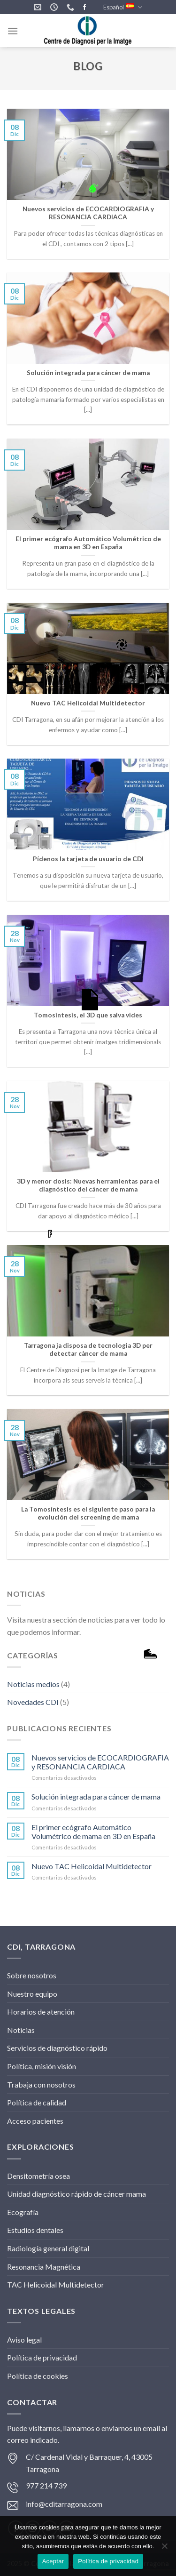  What do you see at coordinates (122, 644) in the screenshot?
I see `adjust camera aperture settings` at bounding box center [122, 644].